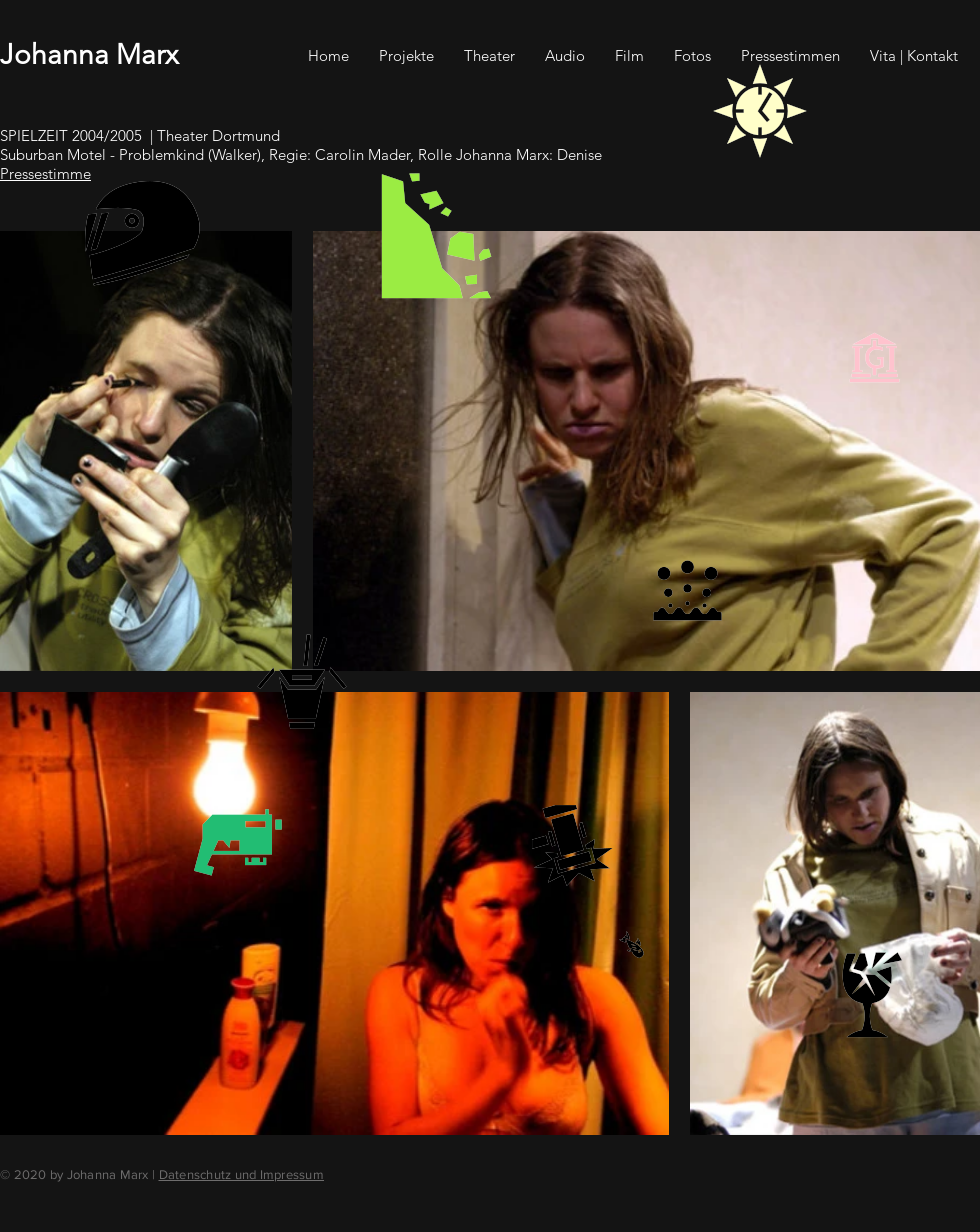  I want to click on indicates a food item or meal in a cooking game, so click(631, 944).